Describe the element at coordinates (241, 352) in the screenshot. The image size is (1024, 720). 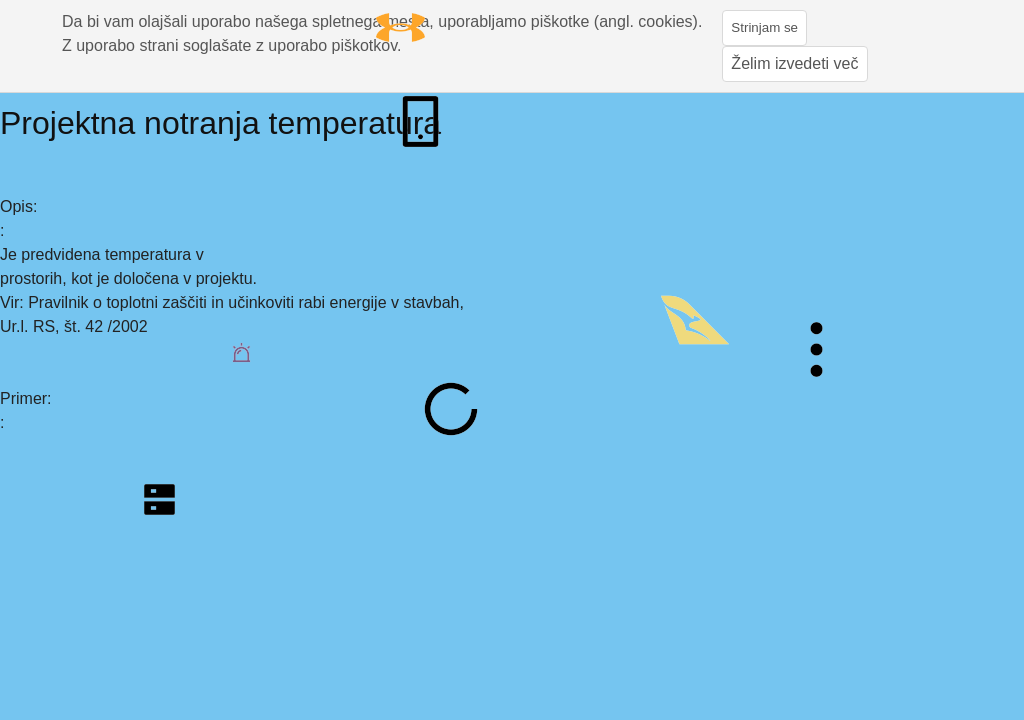
I see `indicates a system warning or alert` at that location.